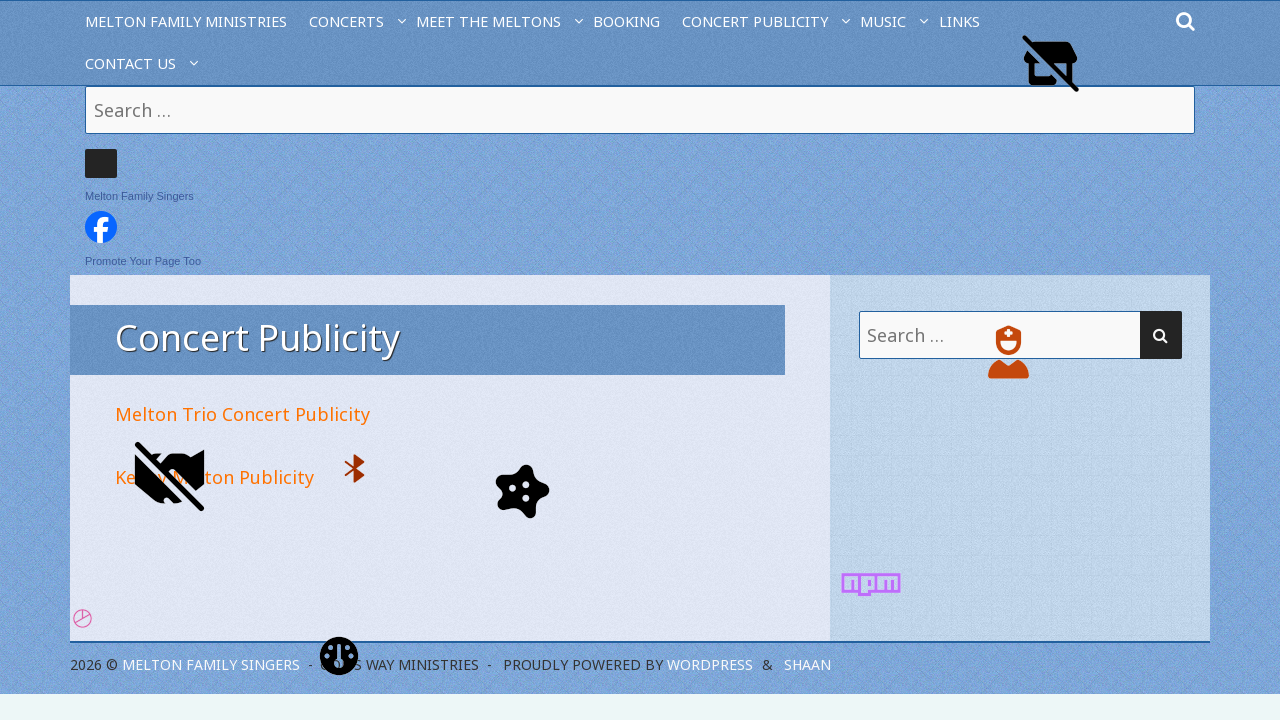  What do you see at coordinates (871, 583) in the screenshot?
I see `npm package manager logo` at bounding box center [871, 583].